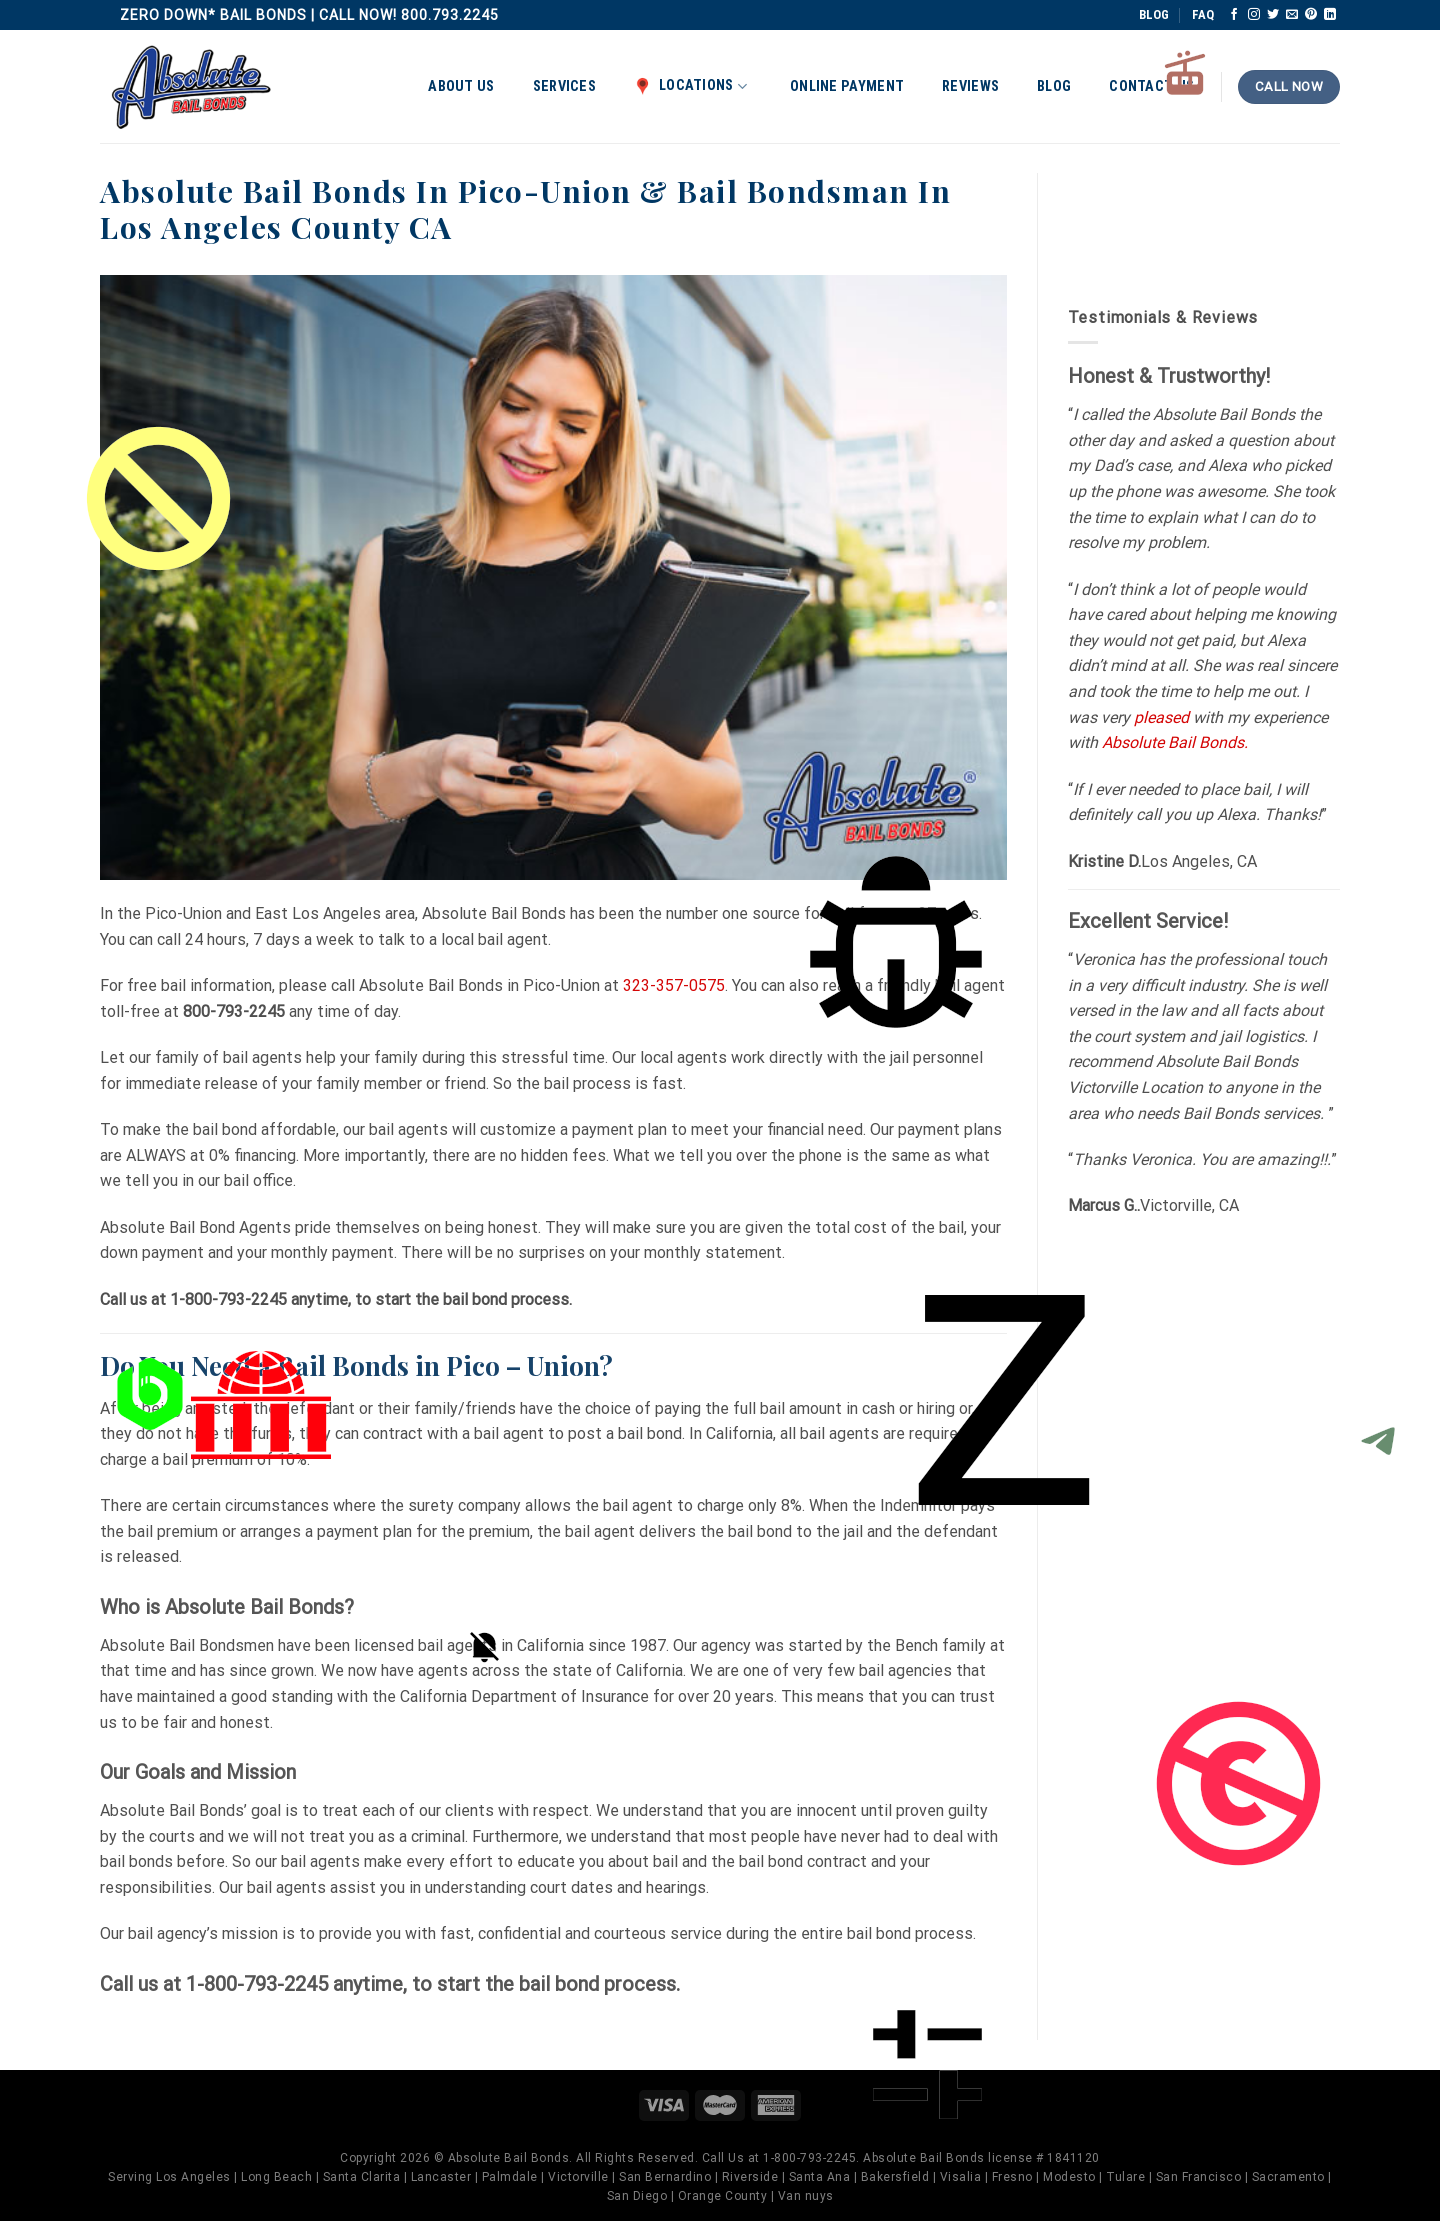  What do you see at coordinates (1238, 1783) in the screenshot?
I see `indicates public domain content with no copyright restrictions` at bounding box center [1238, 1783].